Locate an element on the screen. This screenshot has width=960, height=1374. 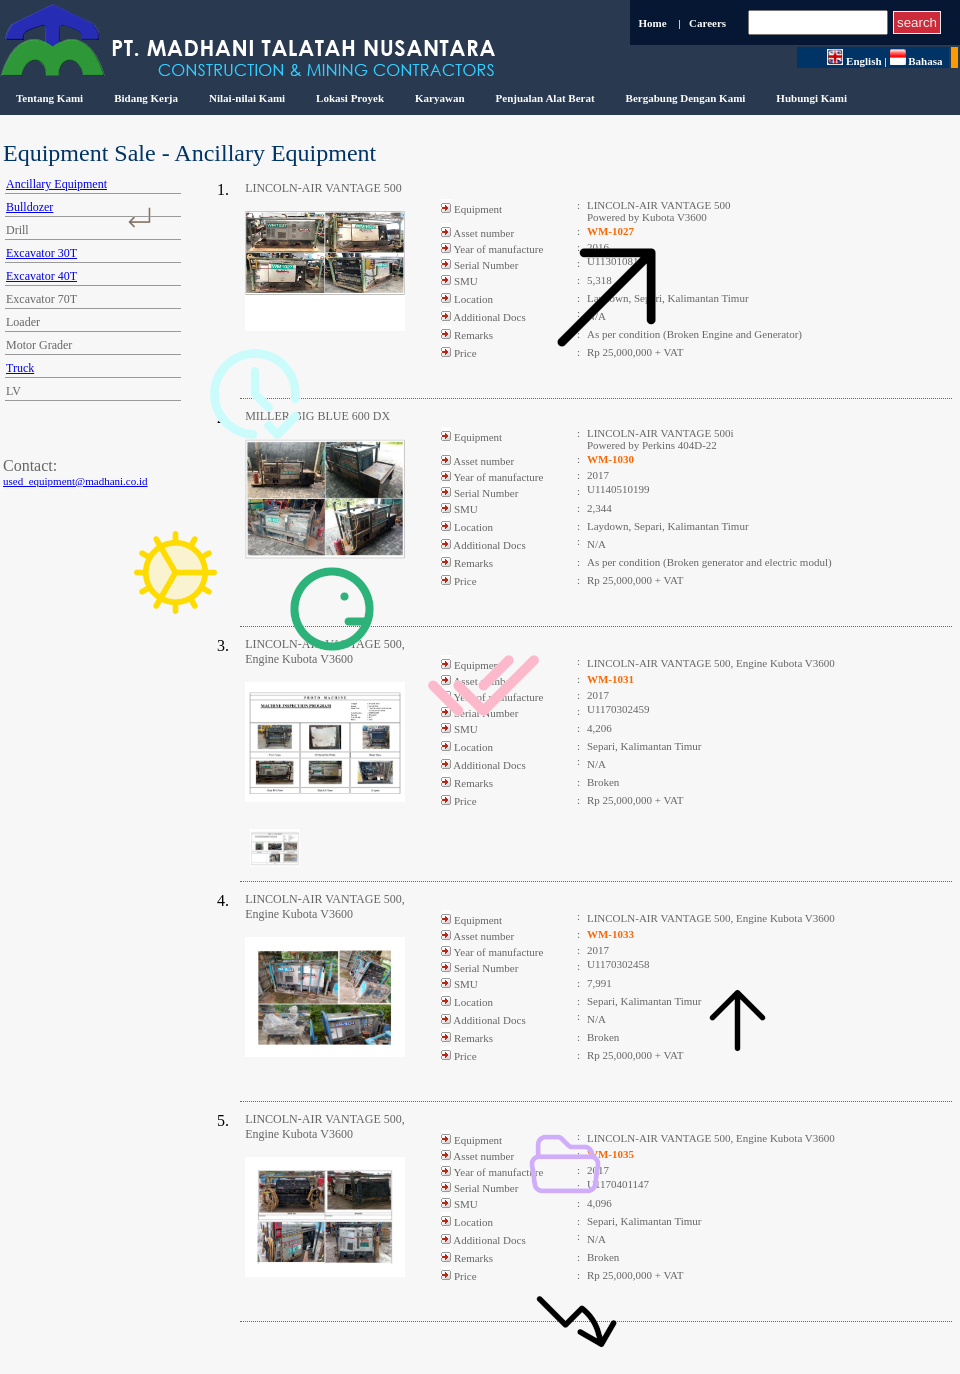
return or go back to previous item is located at coordinates (139, 217).